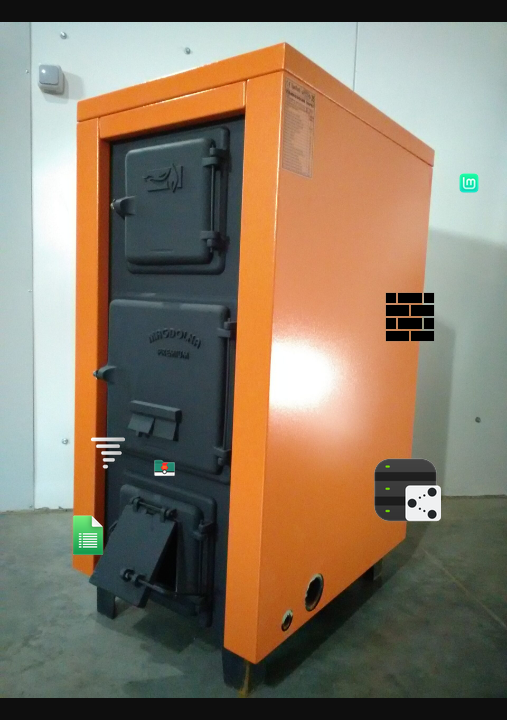 The width and height of the screenshot is (507, 720). What do you see at coordinates (469, 183) in the screenshot?
I see `open linux mint welcome screen` at bounding box center [469, 183].